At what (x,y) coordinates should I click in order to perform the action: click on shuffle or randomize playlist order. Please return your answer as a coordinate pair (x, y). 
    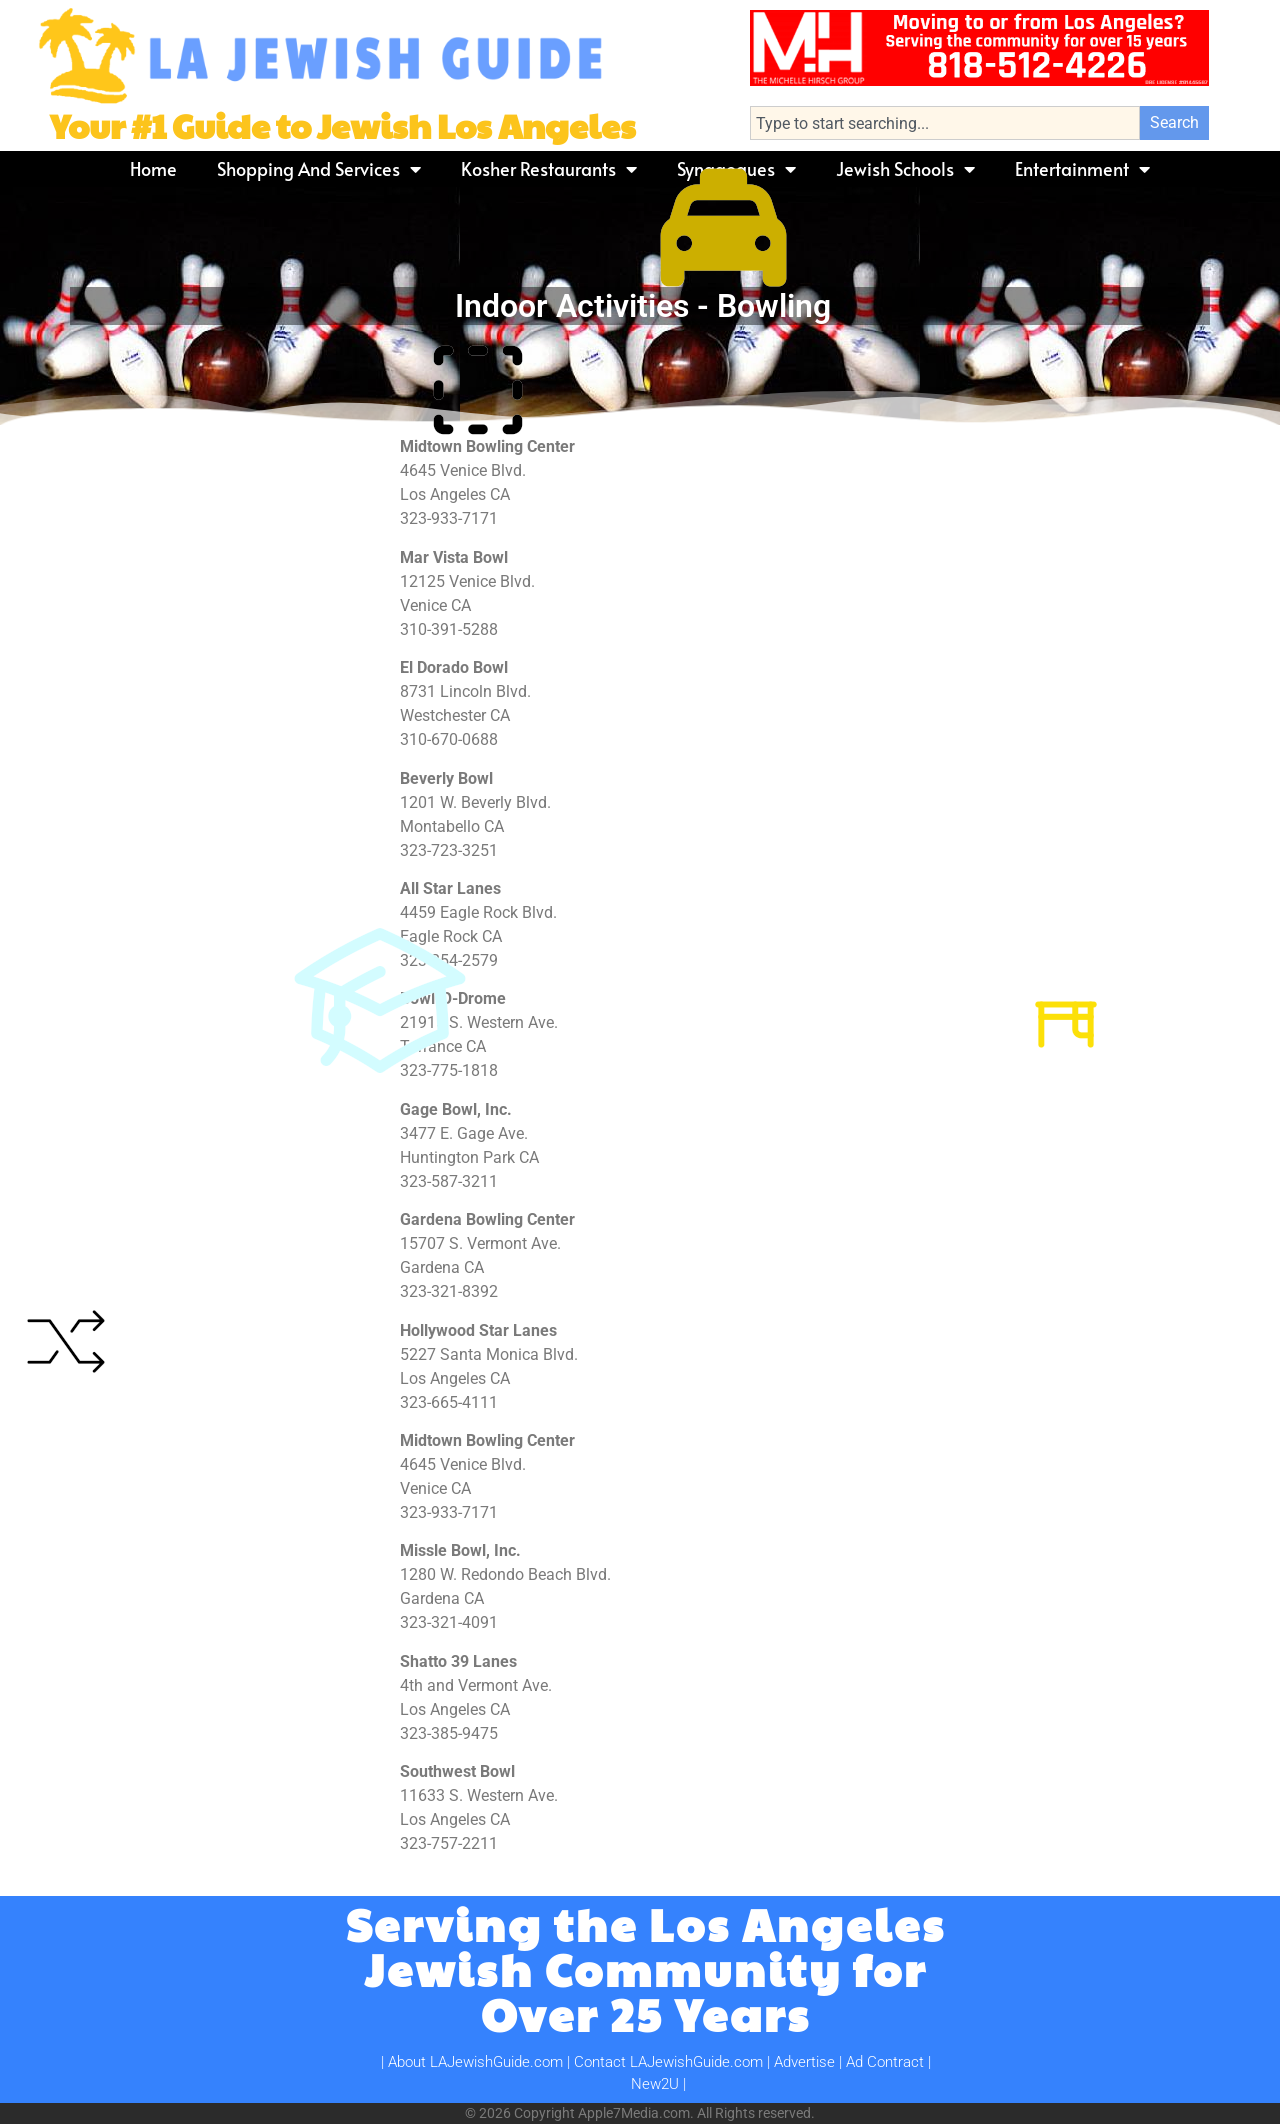
    Looking at the image, I should click on (64, 1341).